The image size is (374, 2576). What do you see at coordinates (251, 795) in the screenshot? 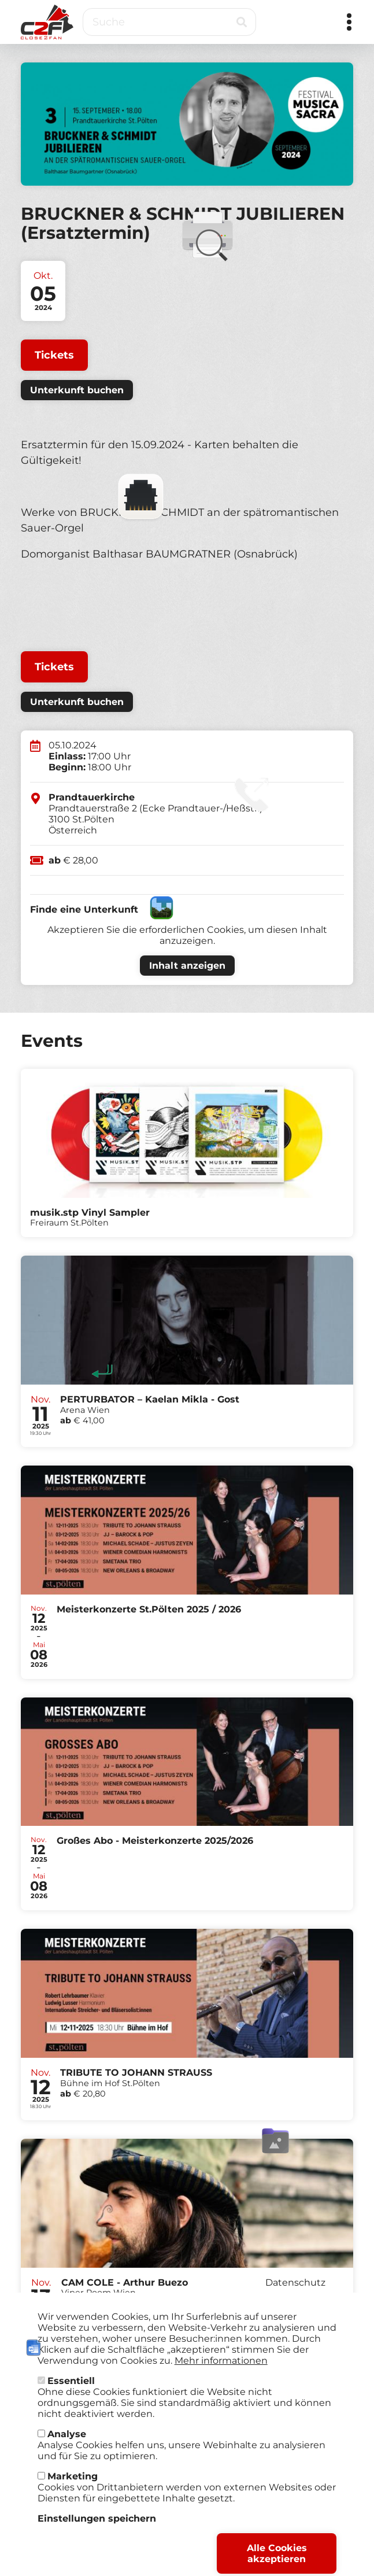
I see `indicates an outgoing call was made` at bounding box center [251, 795].